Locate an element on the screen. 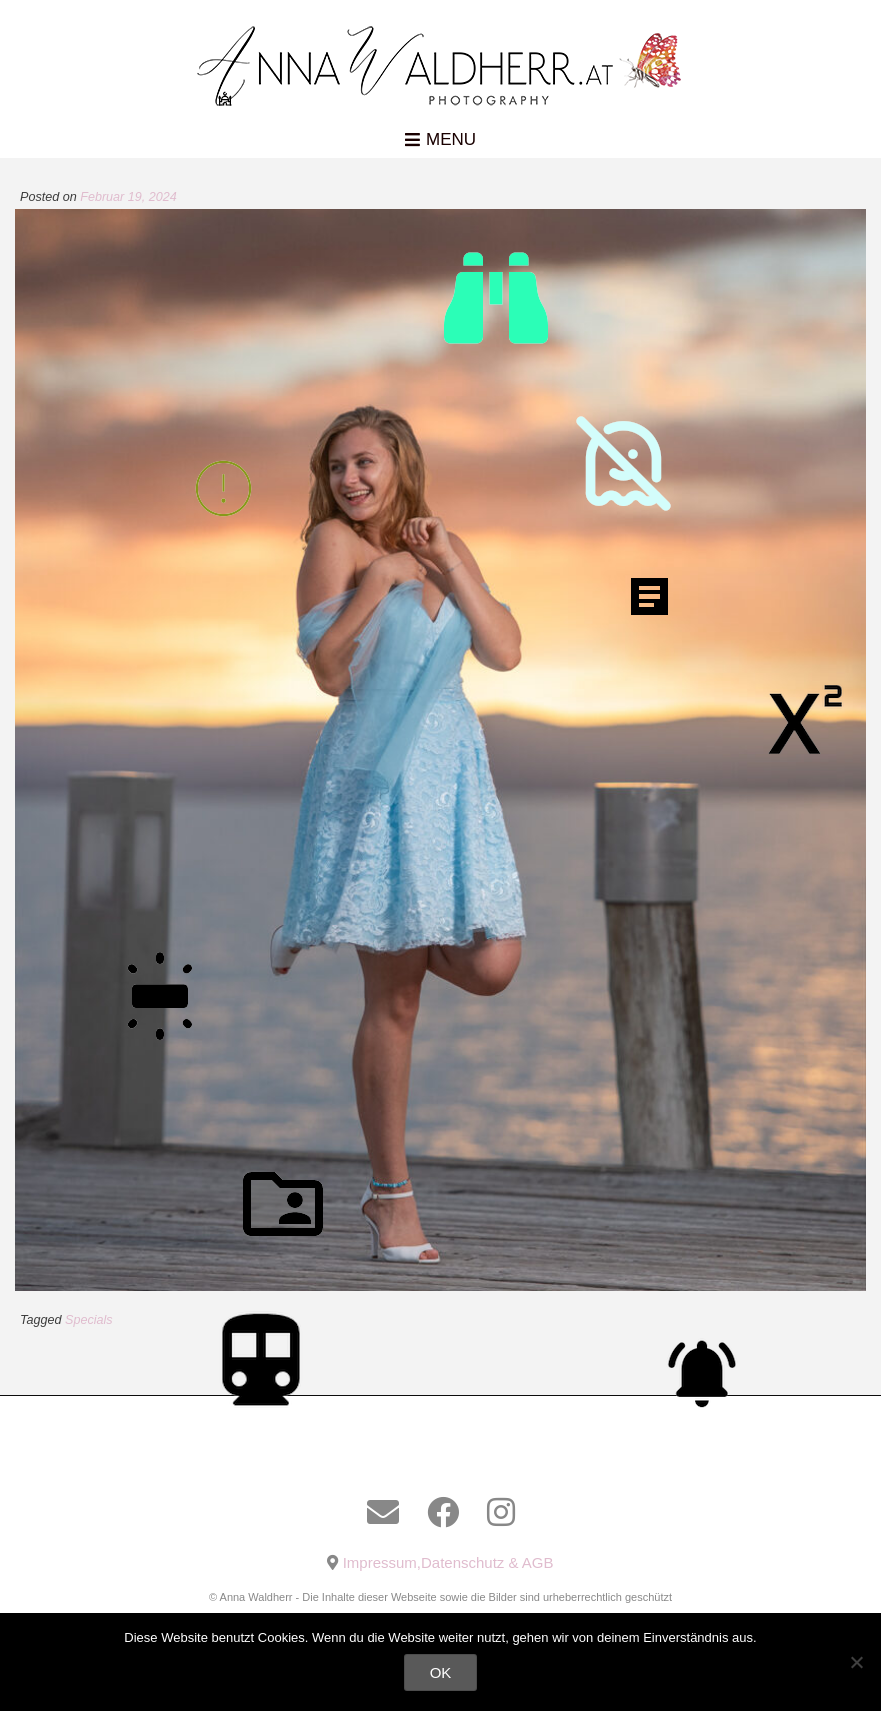  search or explore content is located at coordinates (496, 298).